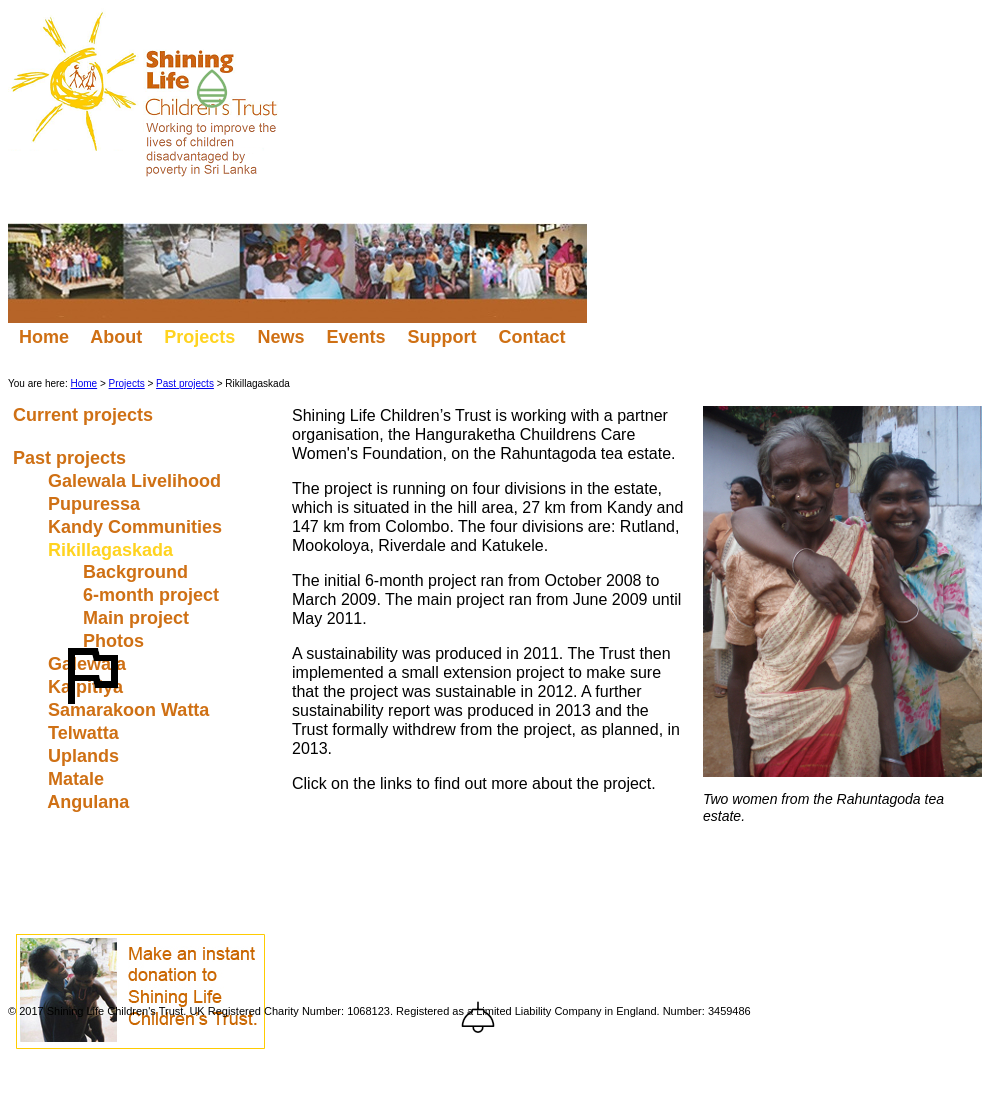 The width and height of the screenshot is (982, 1107). What do you see at coordinates (478, 1019) in the screenshot?
I see `toggle pendant light on/off` at bounding box center [478, 1019].